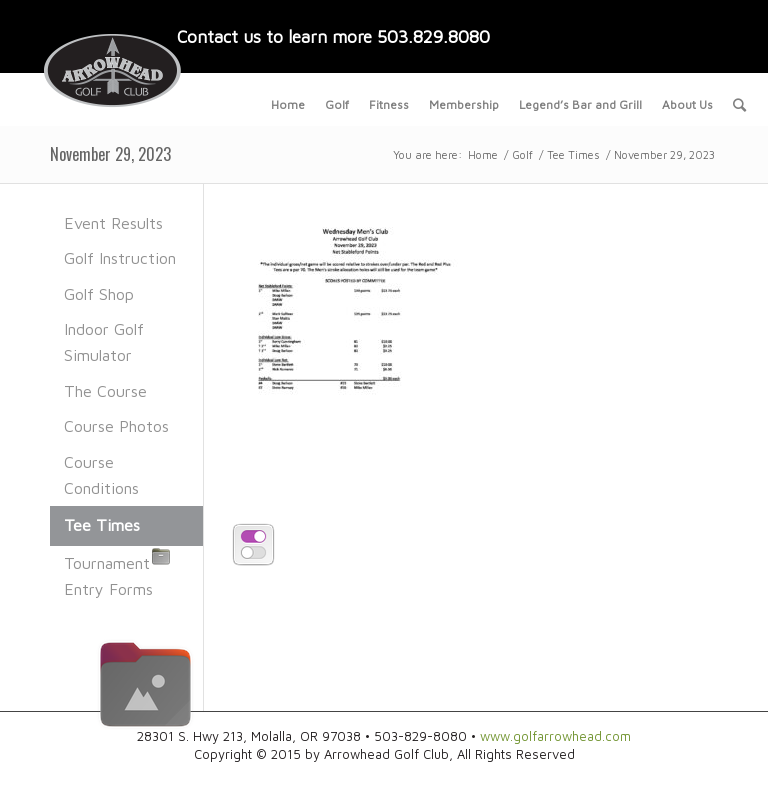 This screenshot has width=768, height=793. What do you see at coordinates (161, 556) in the screenshot?
I see `open the file manager app` at bounding box center [161, 556].